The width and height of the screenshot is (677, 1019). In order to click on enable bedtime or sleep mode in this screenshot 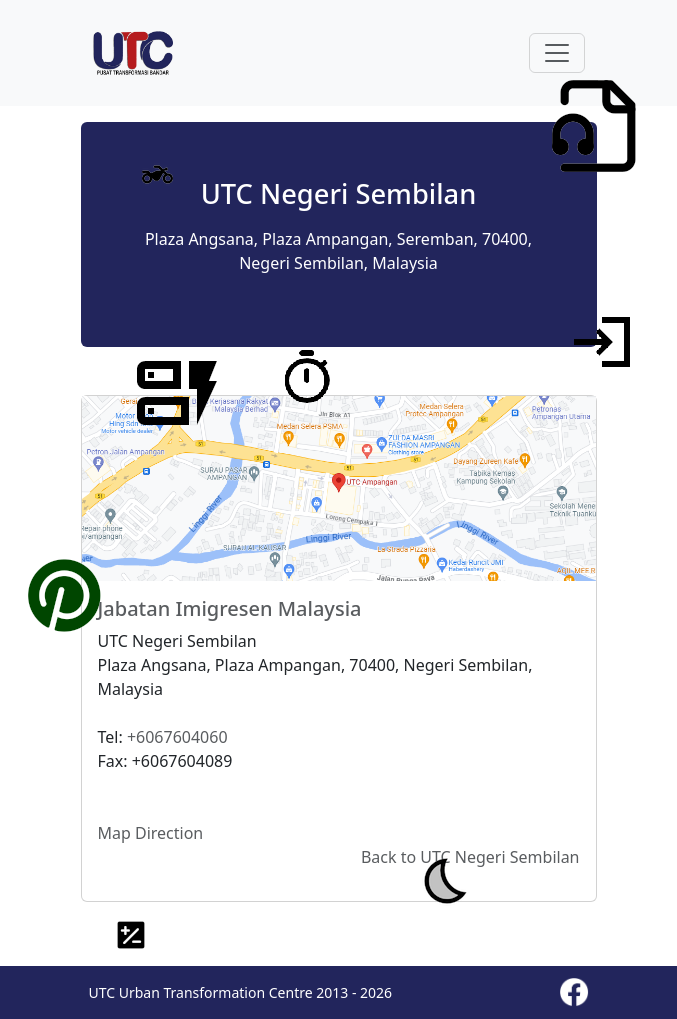, I will do `click(447, 881)`.